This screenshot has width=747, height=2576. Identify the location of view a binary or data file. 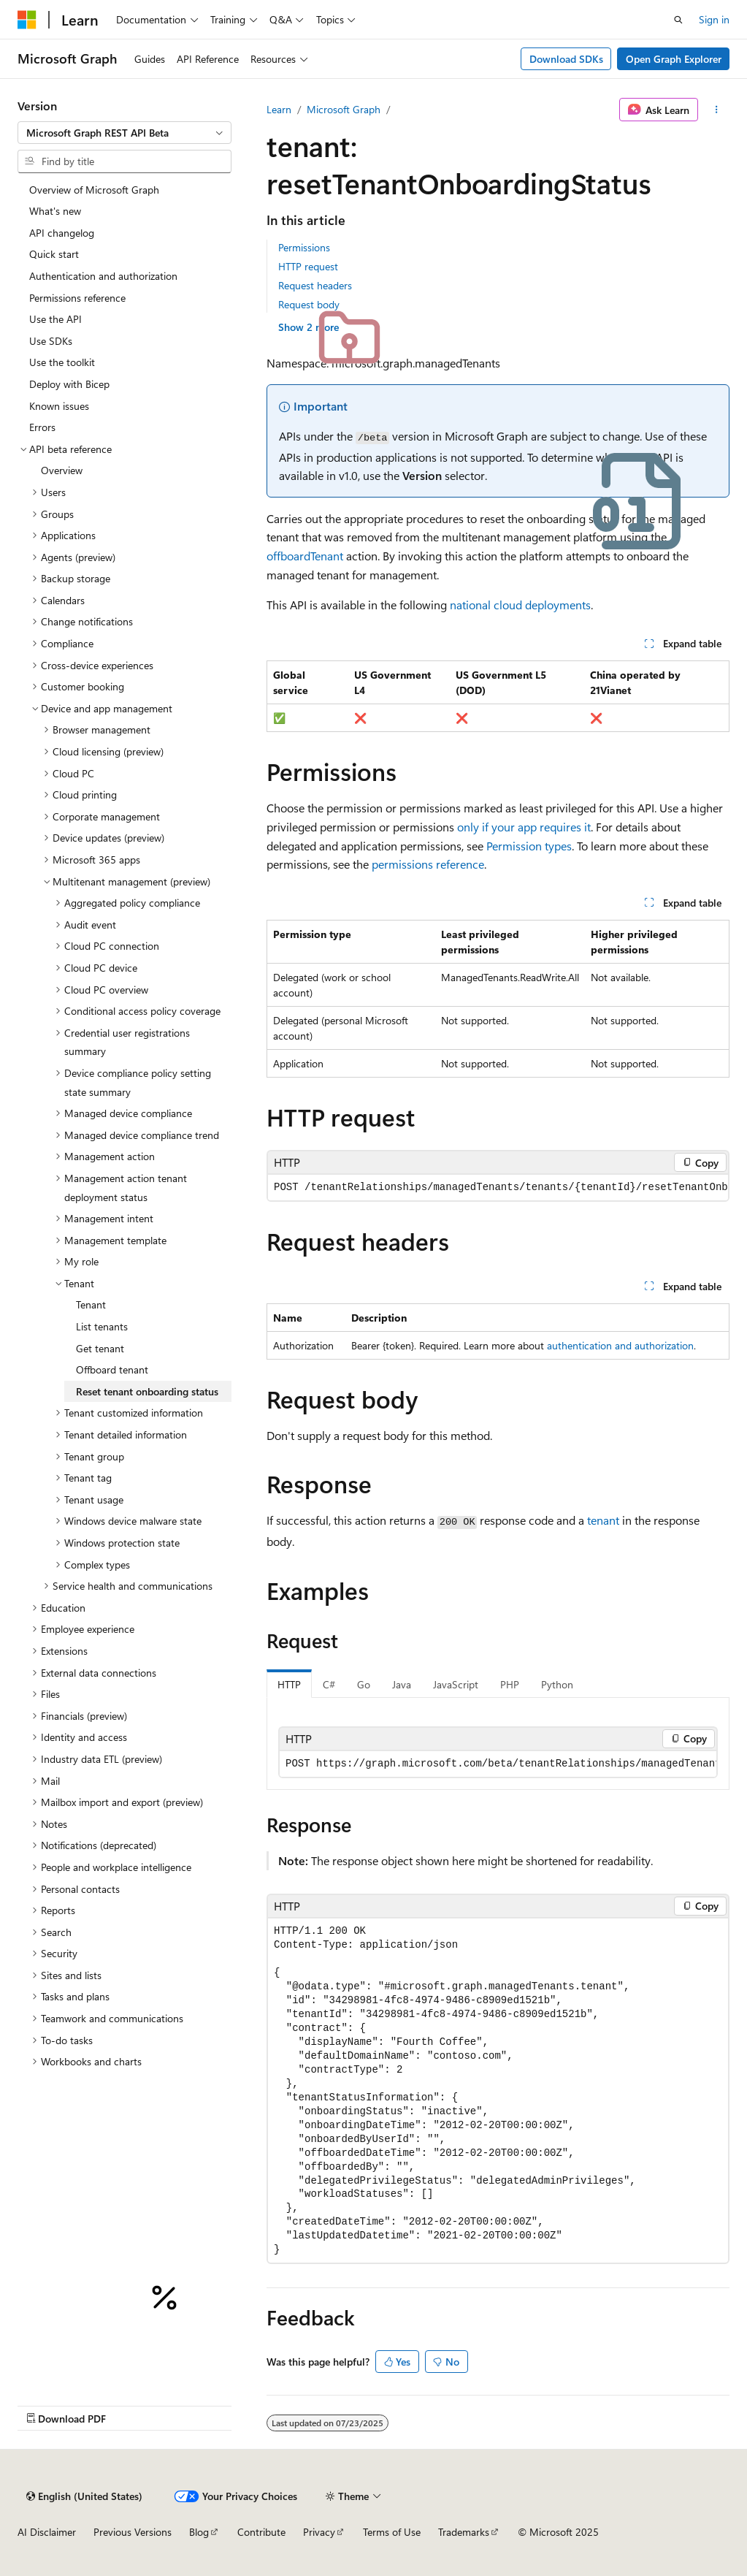
(641, 501).